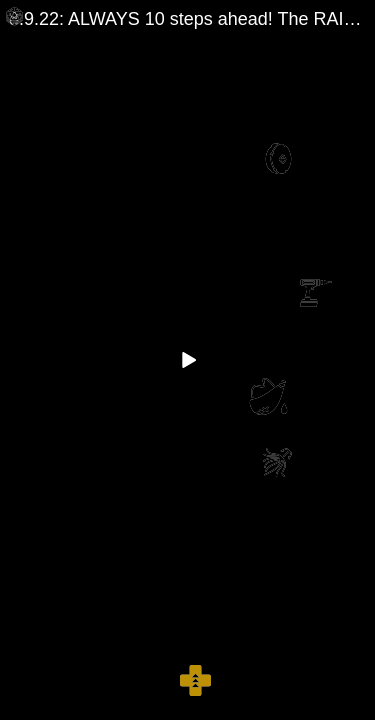  I want to click on fishing lure or jig equipment icon, so click(277, 462).